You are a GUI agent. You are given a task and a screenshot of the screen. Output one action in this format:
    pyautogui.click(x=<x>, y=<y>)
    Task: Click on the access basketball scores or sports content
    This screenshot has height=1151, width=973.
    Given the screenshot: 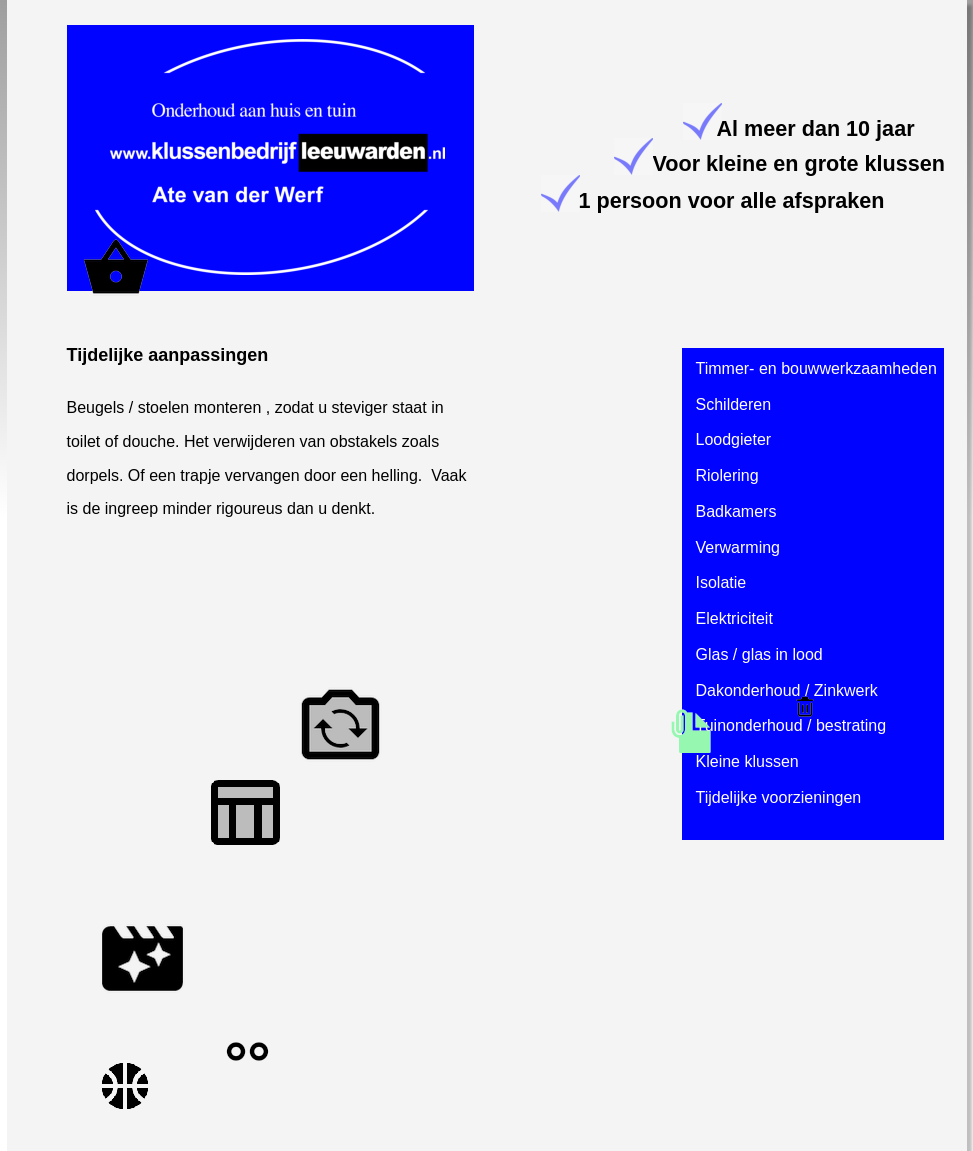 What is the action you would take?
    pyautogui.click(x=125, y=1086)
    